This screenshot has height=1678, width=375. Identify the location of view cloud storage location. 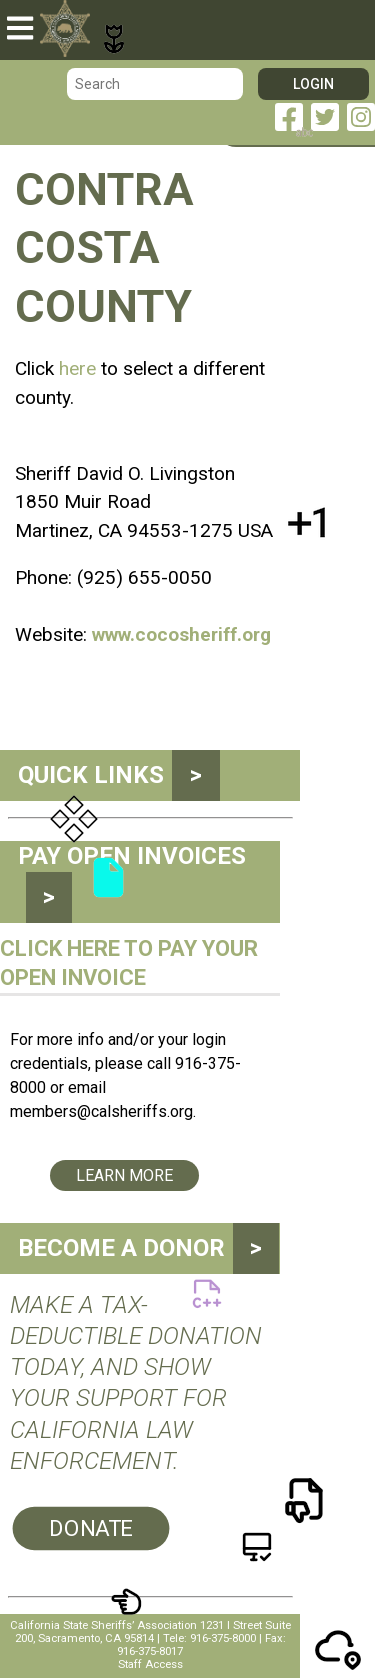
(338, 1647).